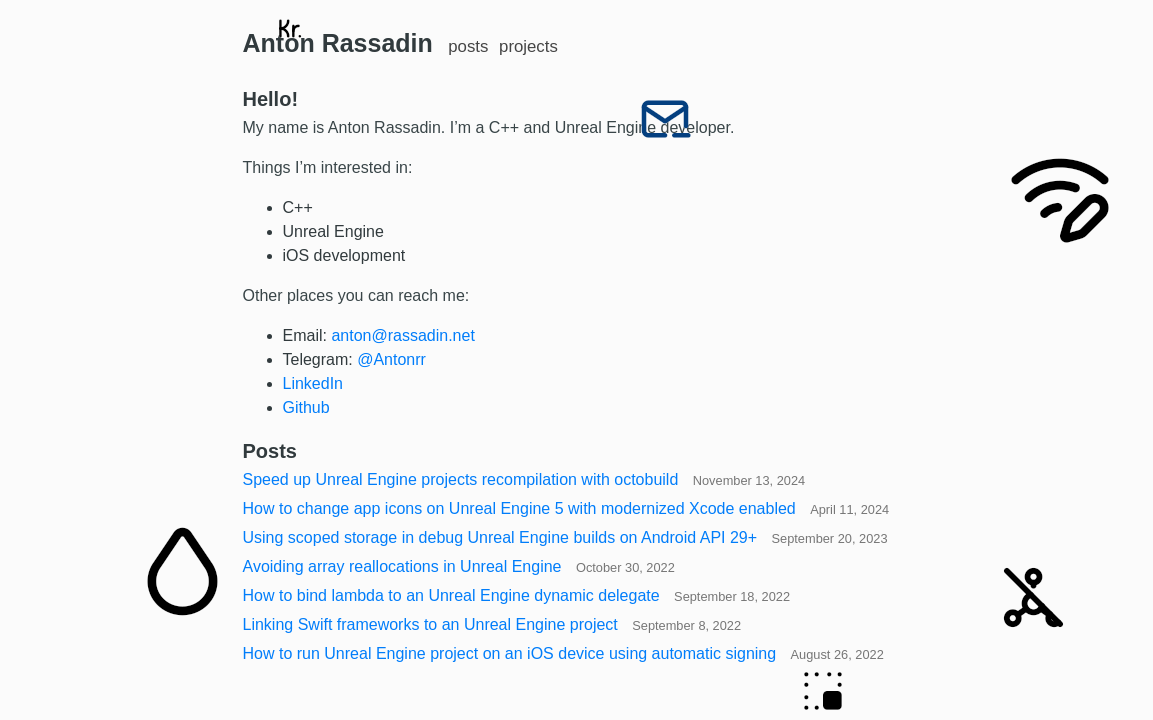 This screenshot has height=720, width=1153. Describe the element at coordinates (1033, 597) in the screenshot. I see `disable social sharing features` at that location.